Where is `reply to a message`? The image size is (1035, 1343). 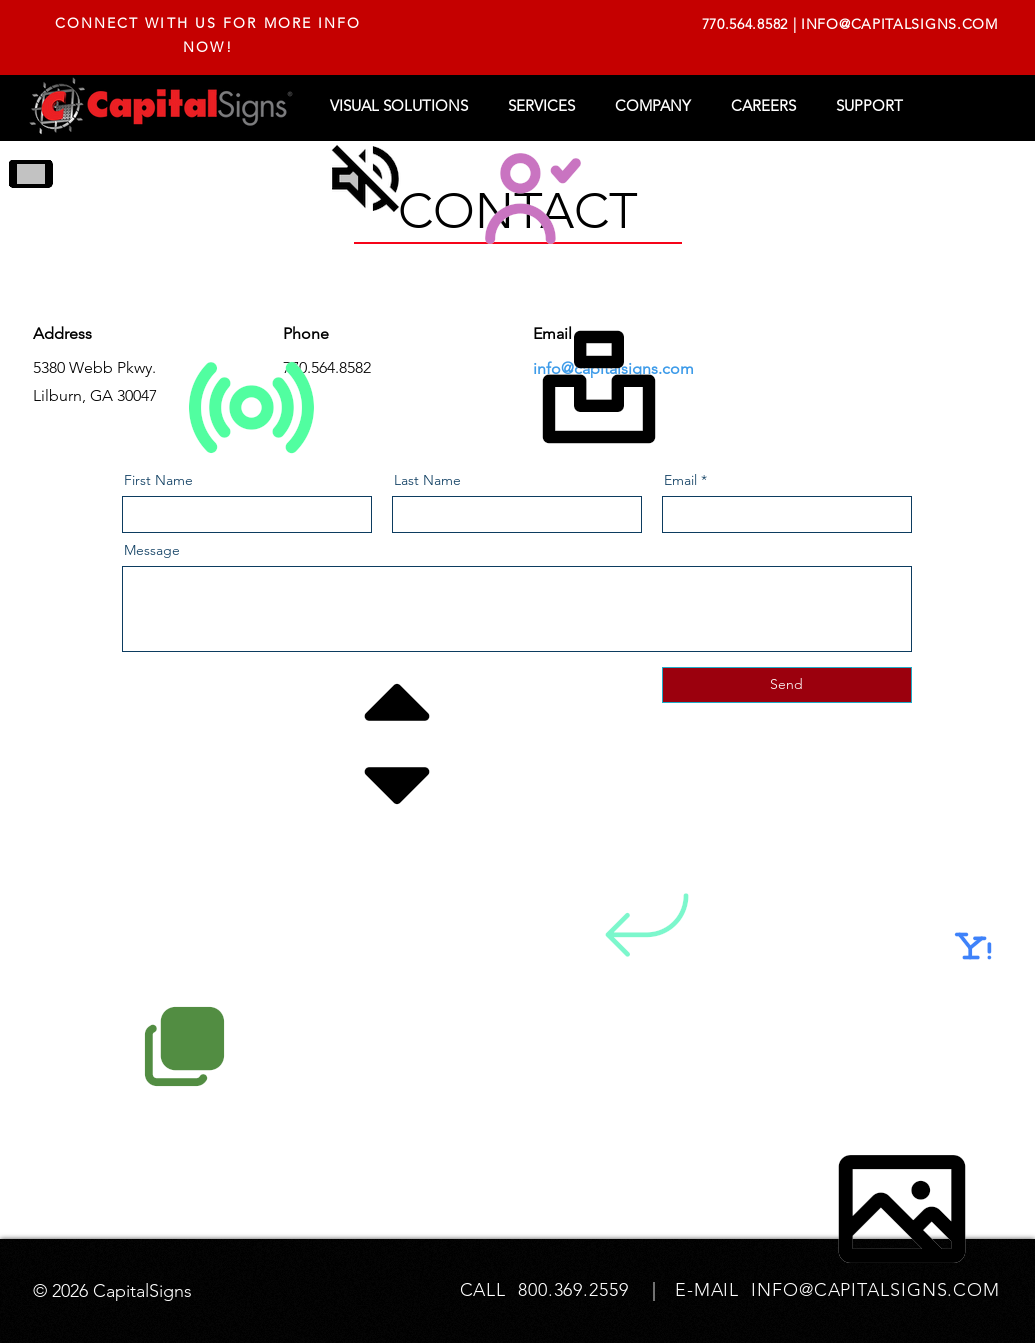 reply to a message is located at coordinates (647, 925).